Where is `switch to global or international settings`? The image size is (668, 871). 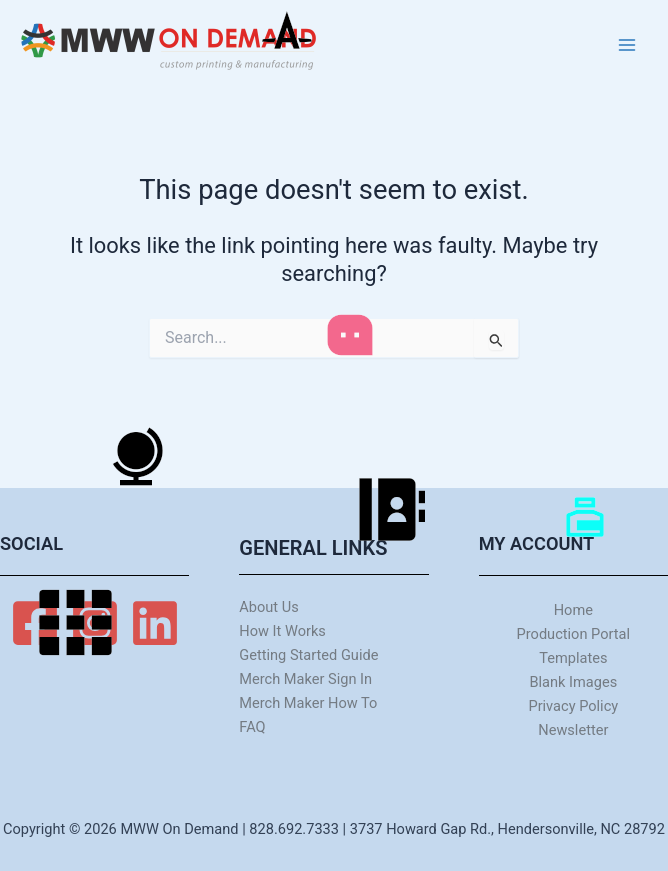
switch to global or international settings is located at coordinates (136, 456).